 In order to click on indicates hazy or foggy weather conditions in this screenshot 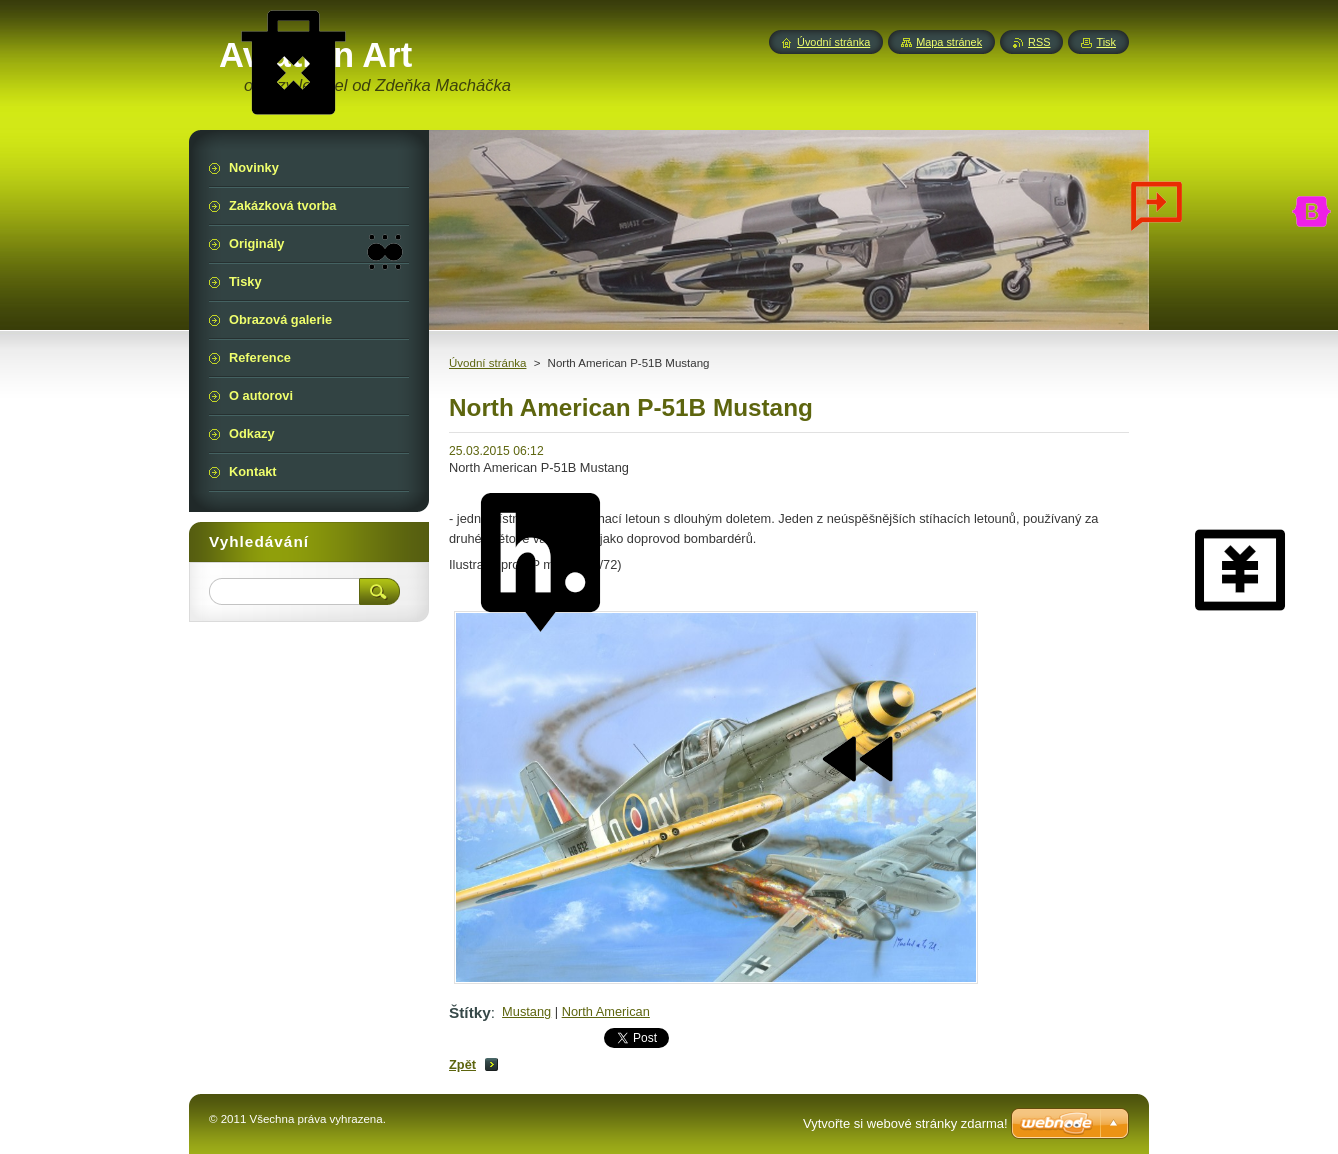, I will do `click(385, 252)`.